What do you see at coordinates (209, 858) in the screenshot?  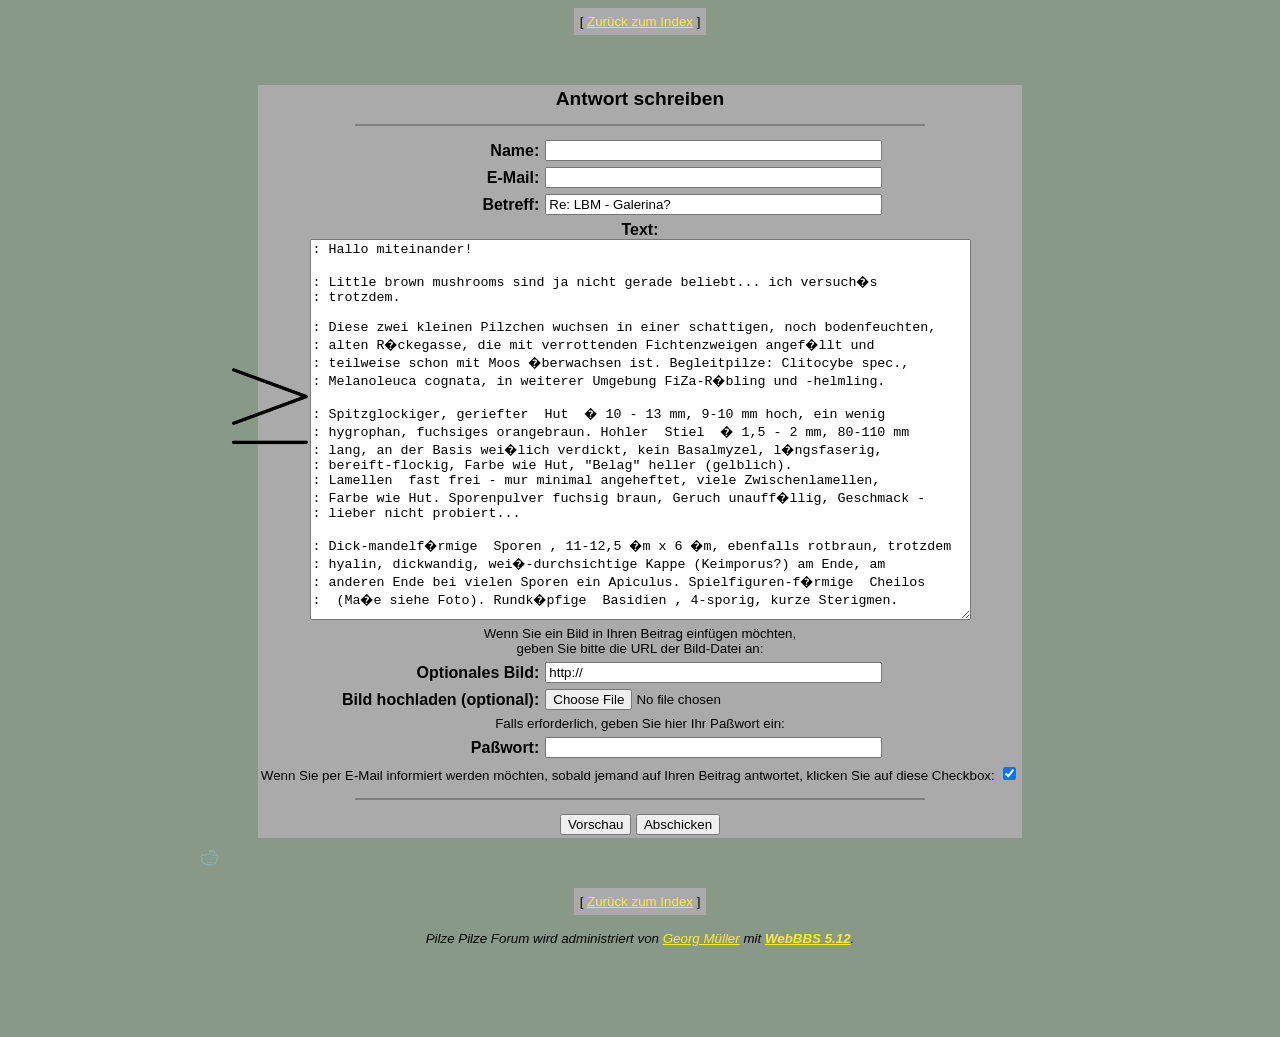 I see `open the Reddit app` at bounding box center [209, 858].